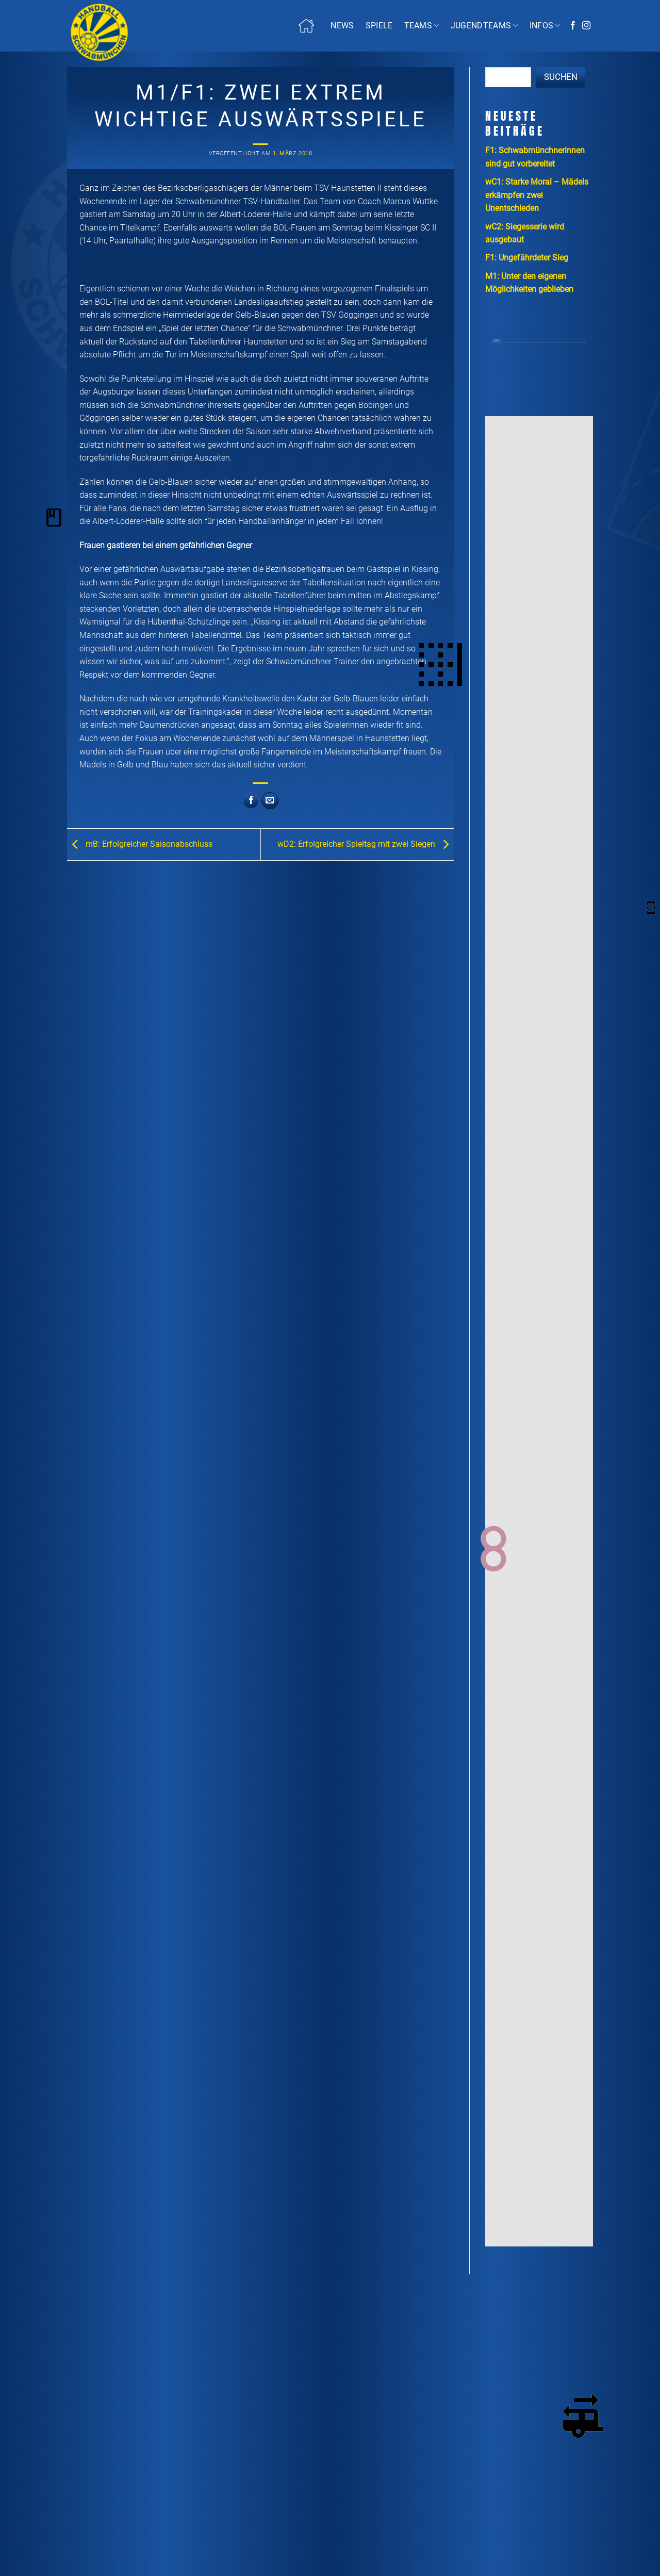 The image size is (660, 2576). I want to click on open your library or reading list, so click(54, 517).